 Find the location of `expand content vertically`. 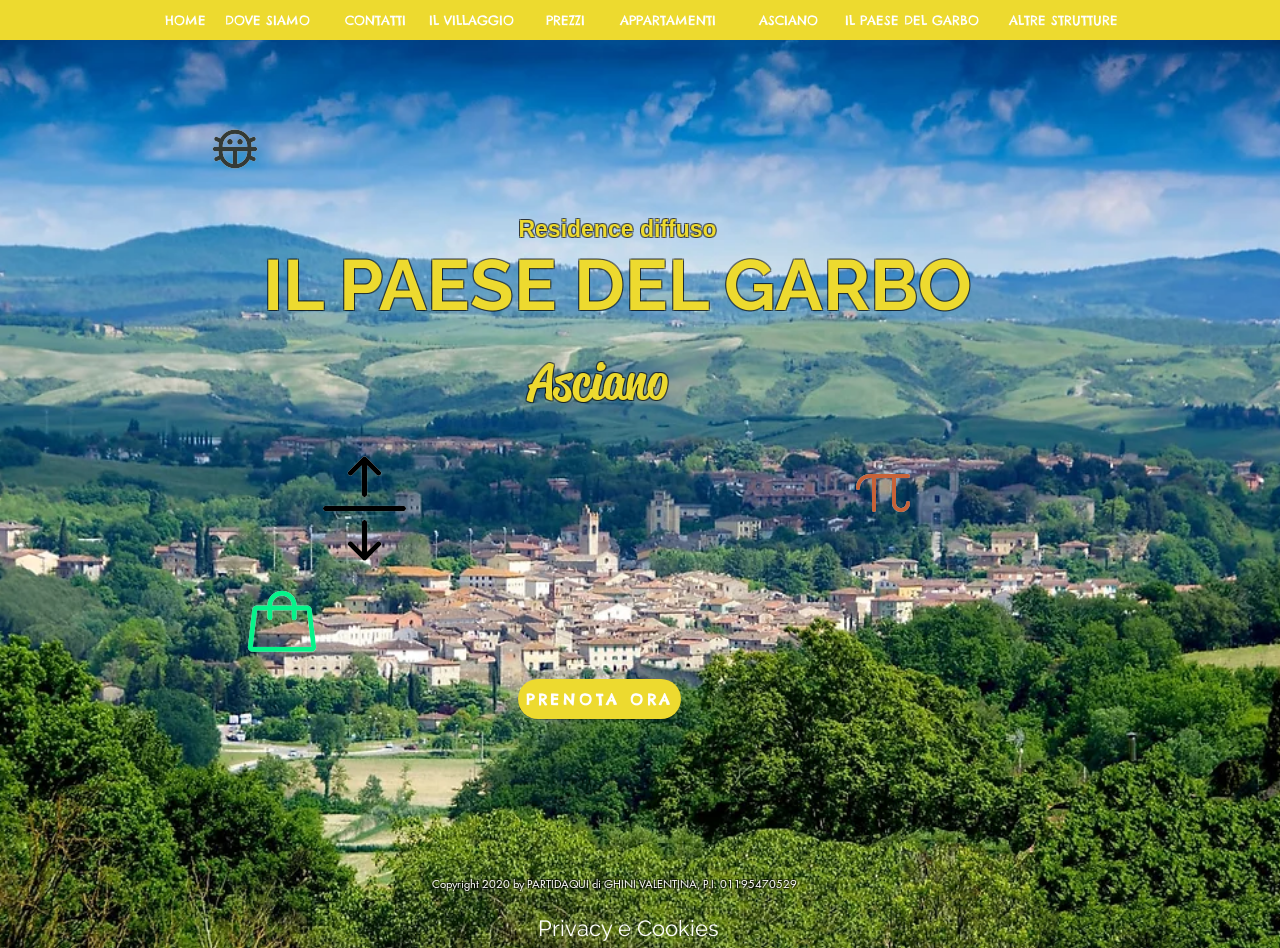

expand content vertically is located at coordinates (364, 508).